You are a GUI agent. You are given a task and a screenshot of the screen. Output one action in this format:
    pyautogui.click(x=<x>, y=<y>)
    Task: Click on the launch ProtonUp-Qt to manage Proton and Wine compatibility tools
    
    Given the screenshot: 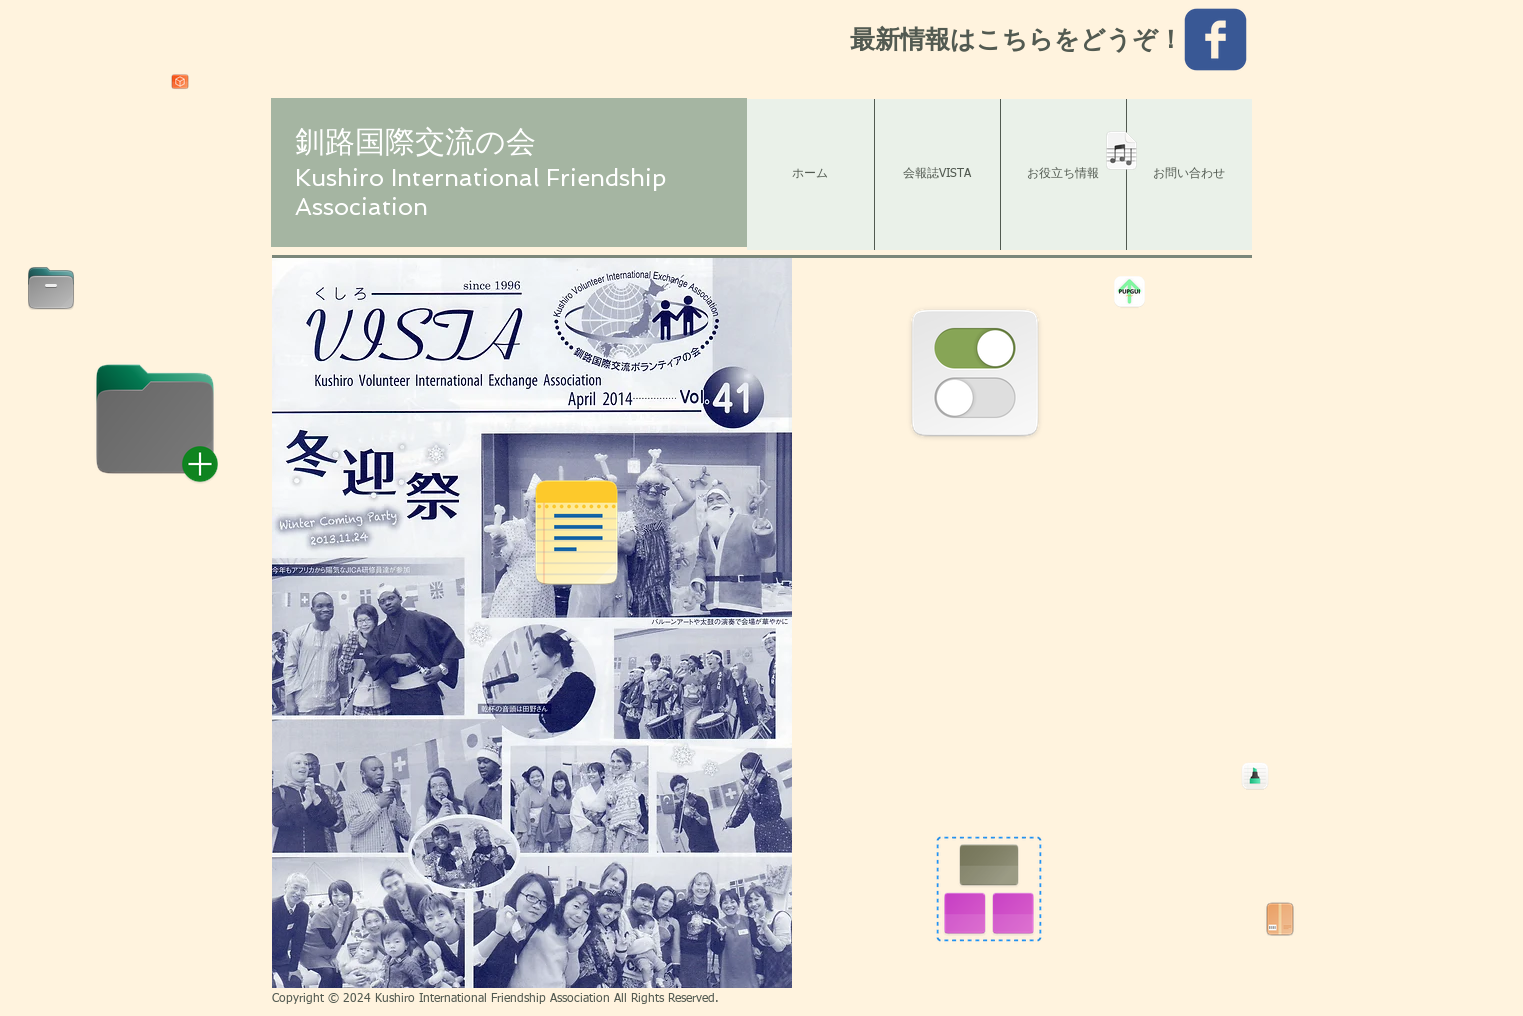 What is the action you would take?
    pyautogui.click(x=1129, y=291)
    